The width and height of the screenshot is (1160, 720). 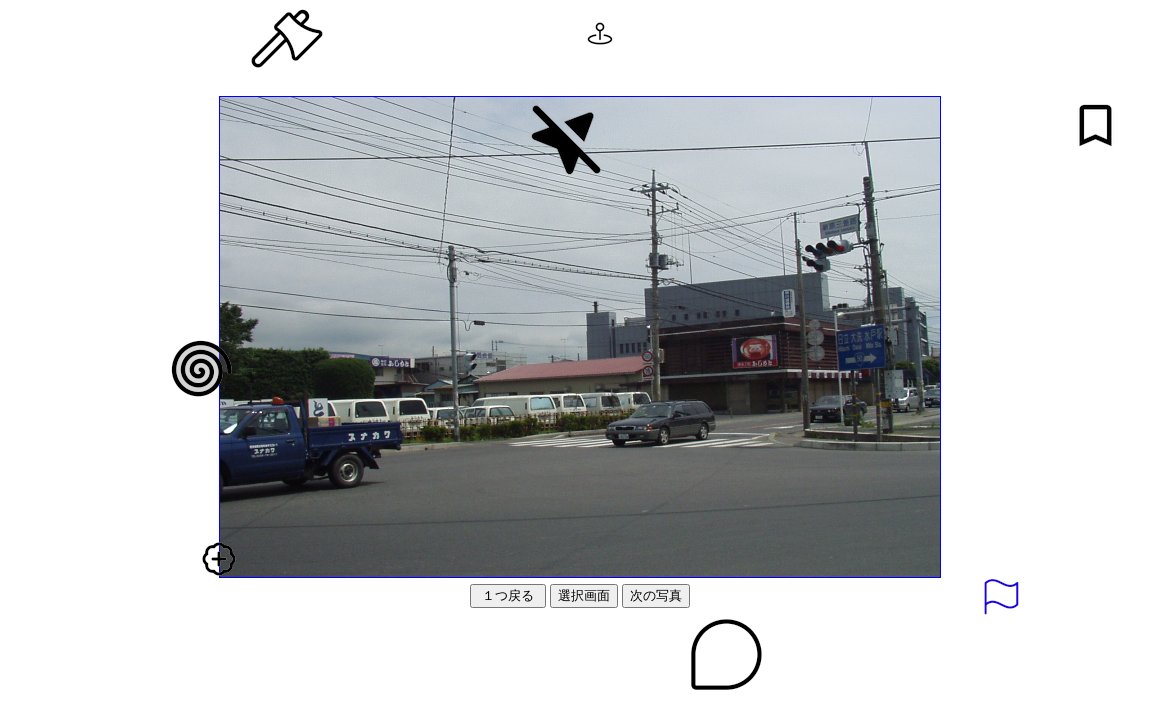 What do you see at coordinates (564, 142) in the screenshot?
I see `location sharing is currently disabled` at bounding box center [564, 142].